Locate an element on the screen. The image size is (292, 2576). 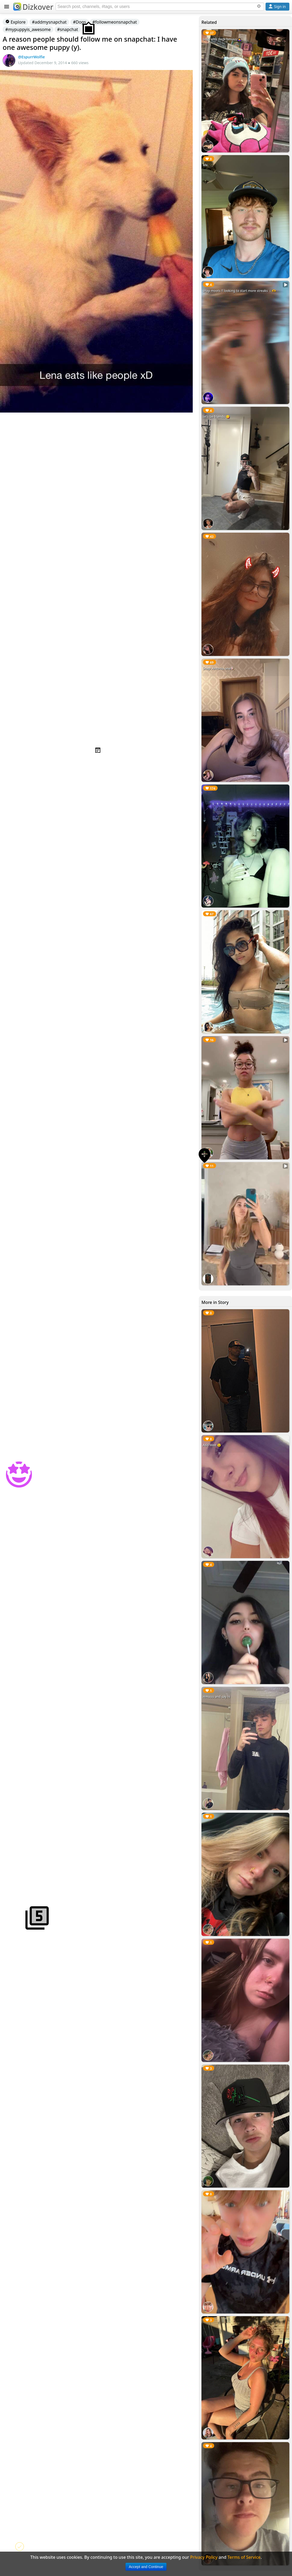
add a new location pin to the map is located at coordinates (204, 1155).